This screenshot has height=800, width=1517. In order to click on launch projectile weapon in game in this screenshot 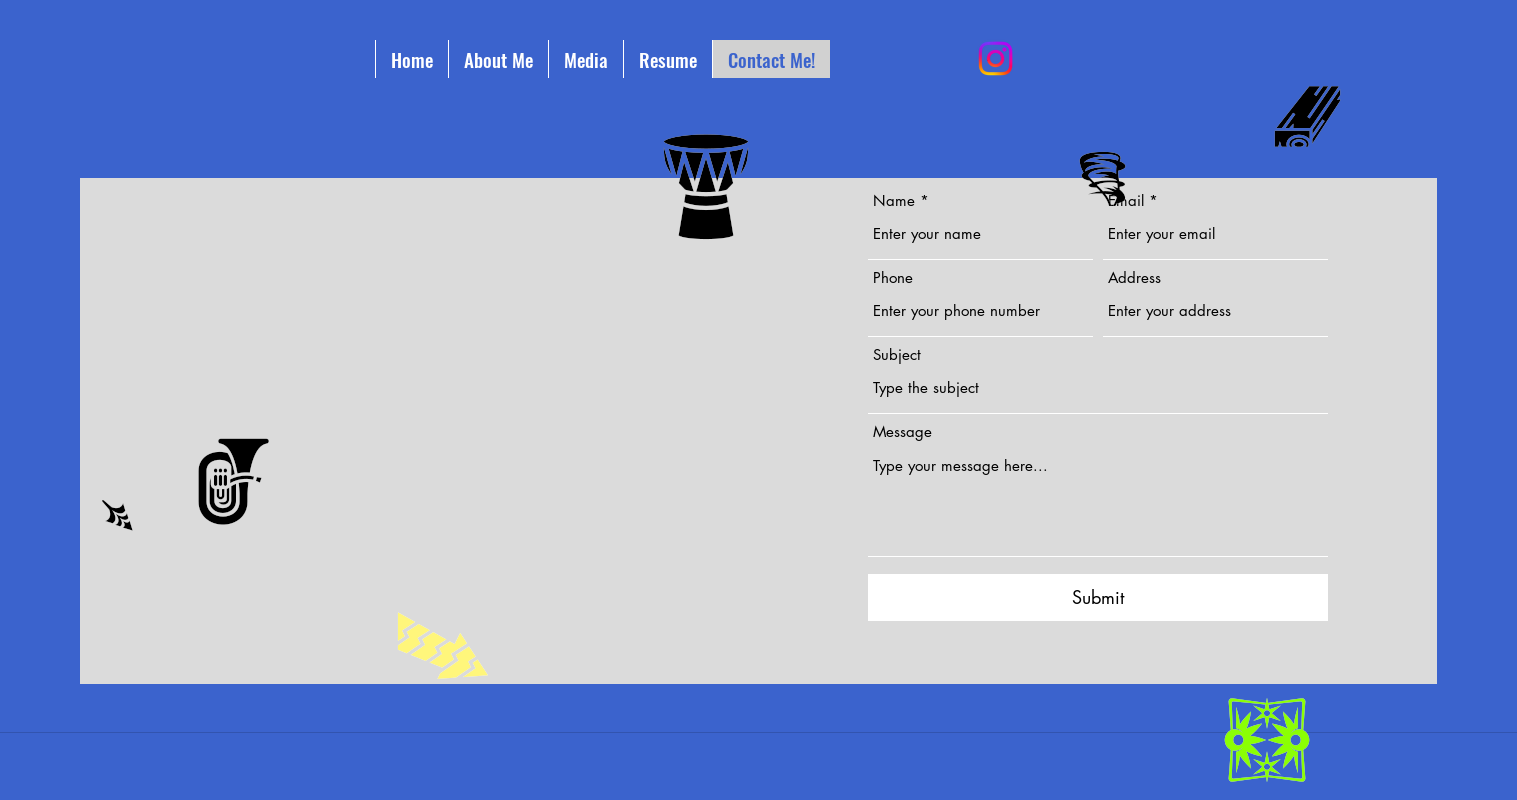, I will do `click(117, 515)`.